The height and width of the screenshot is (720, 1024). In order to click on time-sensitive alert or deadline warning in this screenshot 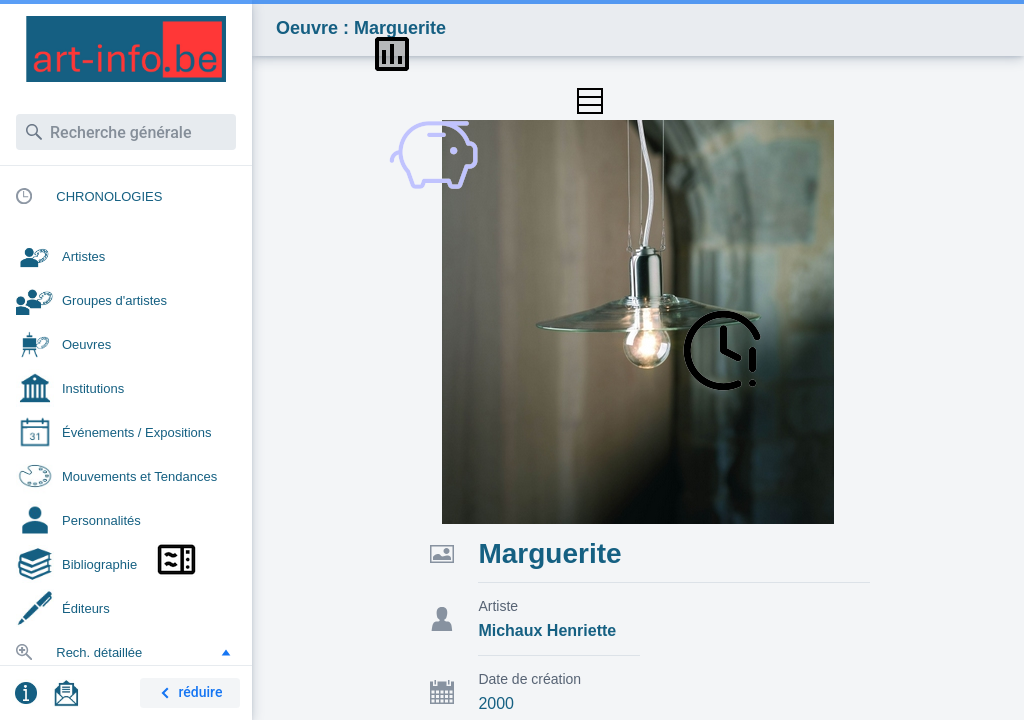, I will do `click(723, 350)`.